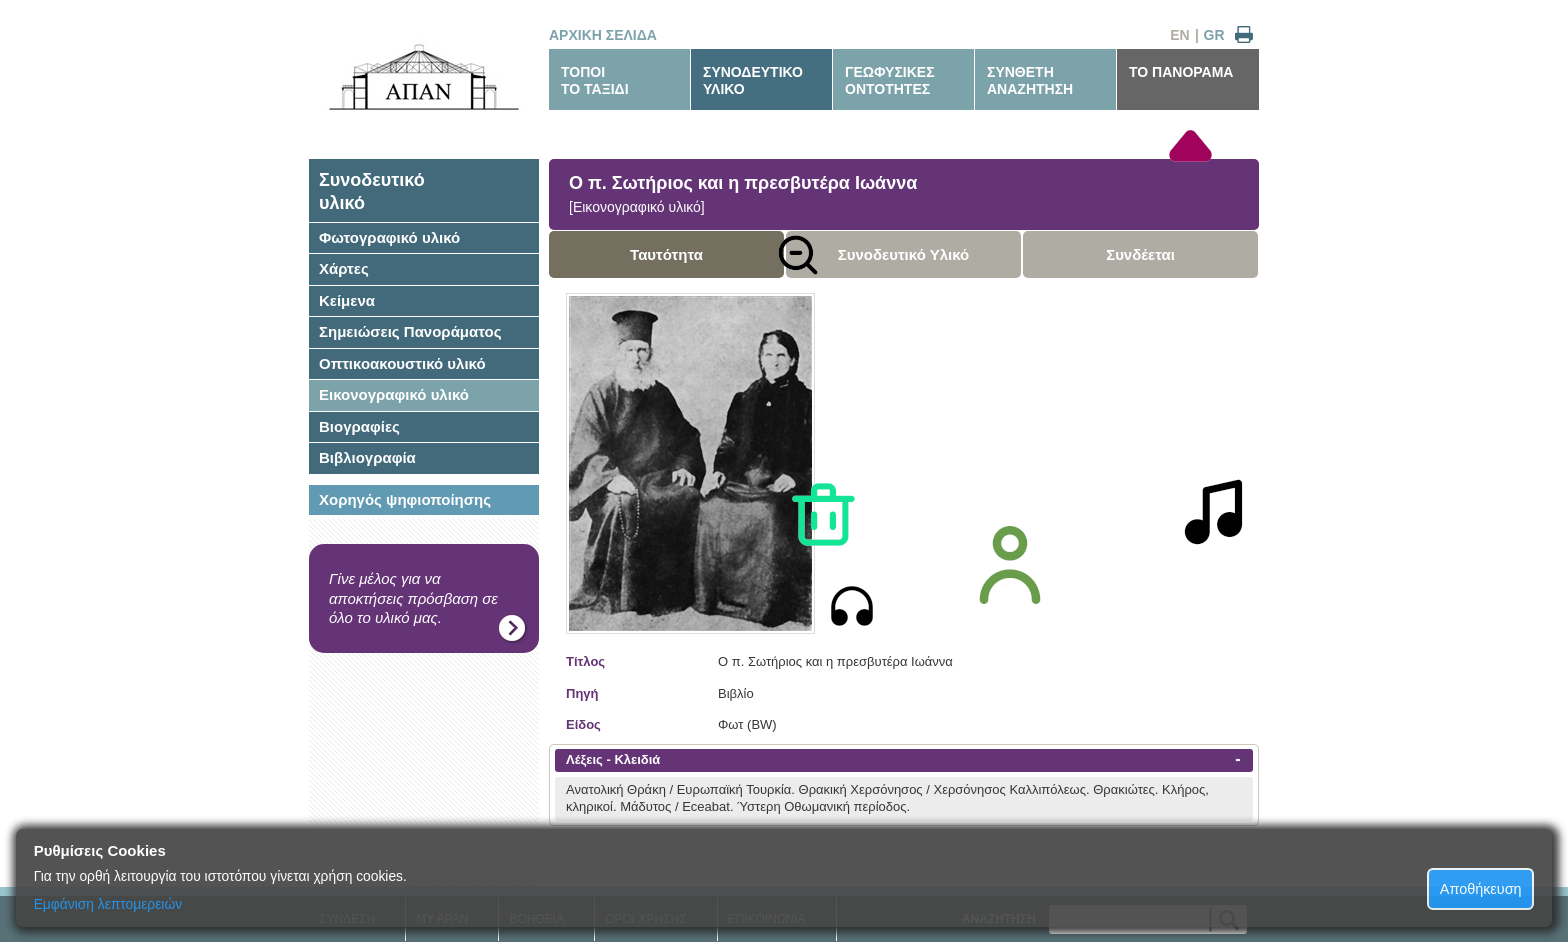 This screenshot has width=1568, height=942. Describe the element at coordinates (823, 514) in the screenshot. I see `delete selected item` at that location.